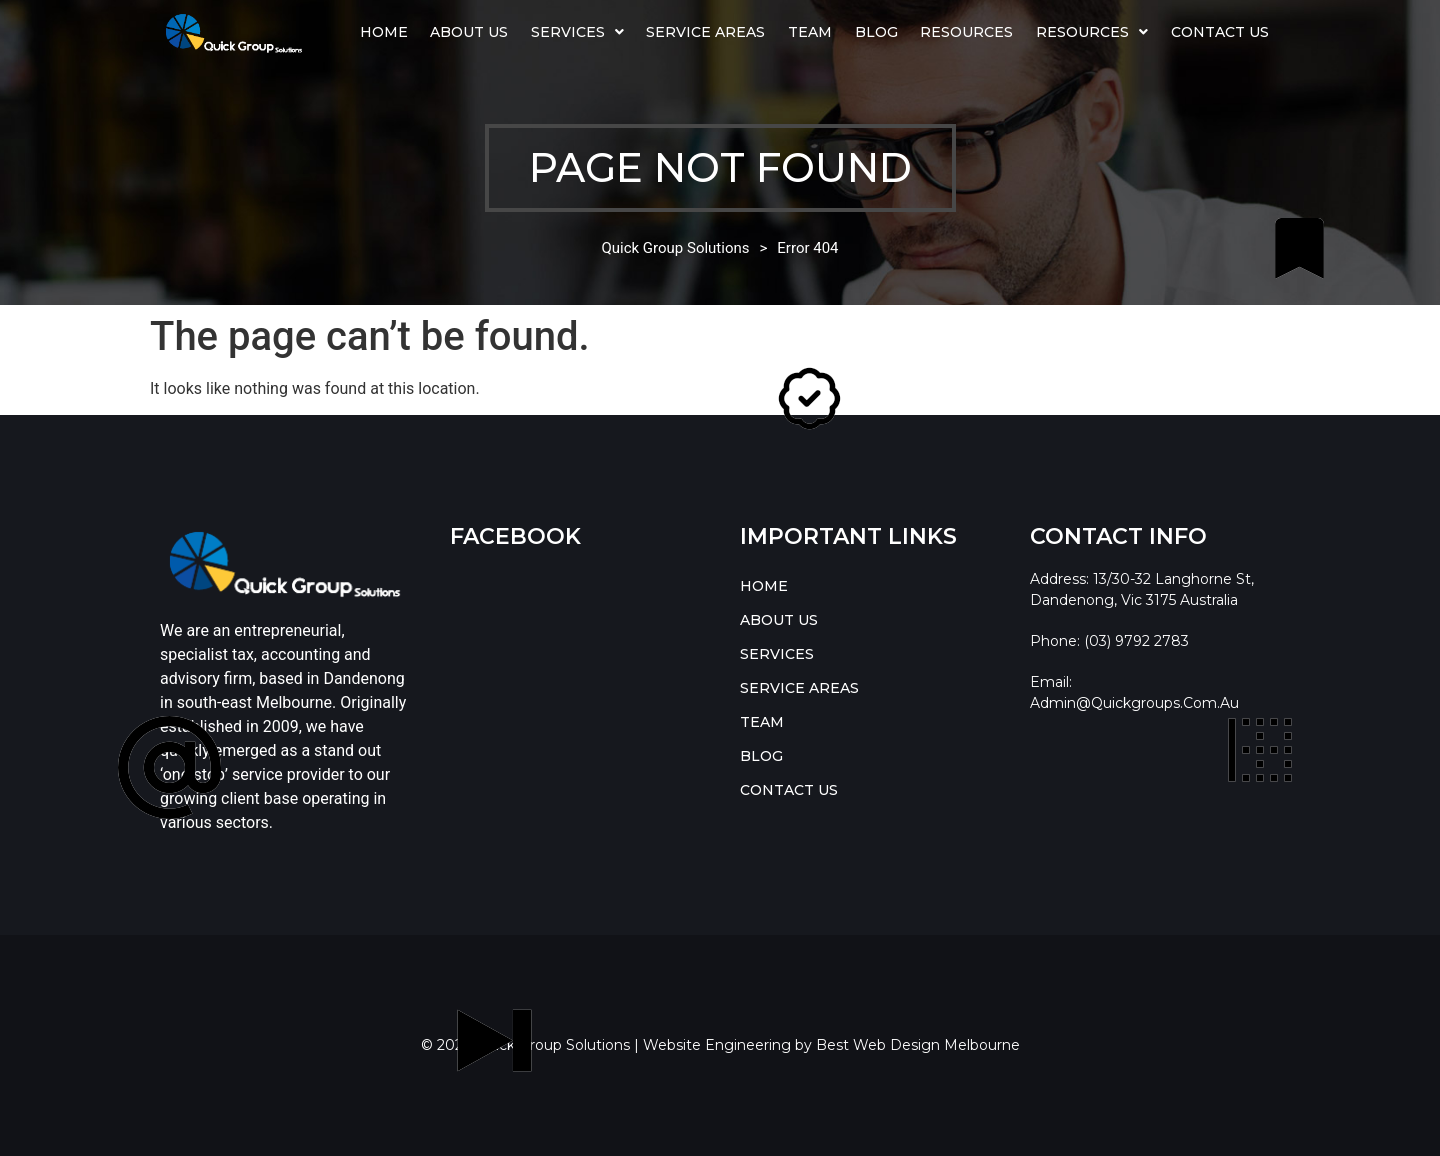 Image resolution: width=1440 pixels, height=1156 pixels. What do you see at coordinates (809, 398) in the screenshot?
I see `indicates a verified account or profile` at bounding box center [809, 398].